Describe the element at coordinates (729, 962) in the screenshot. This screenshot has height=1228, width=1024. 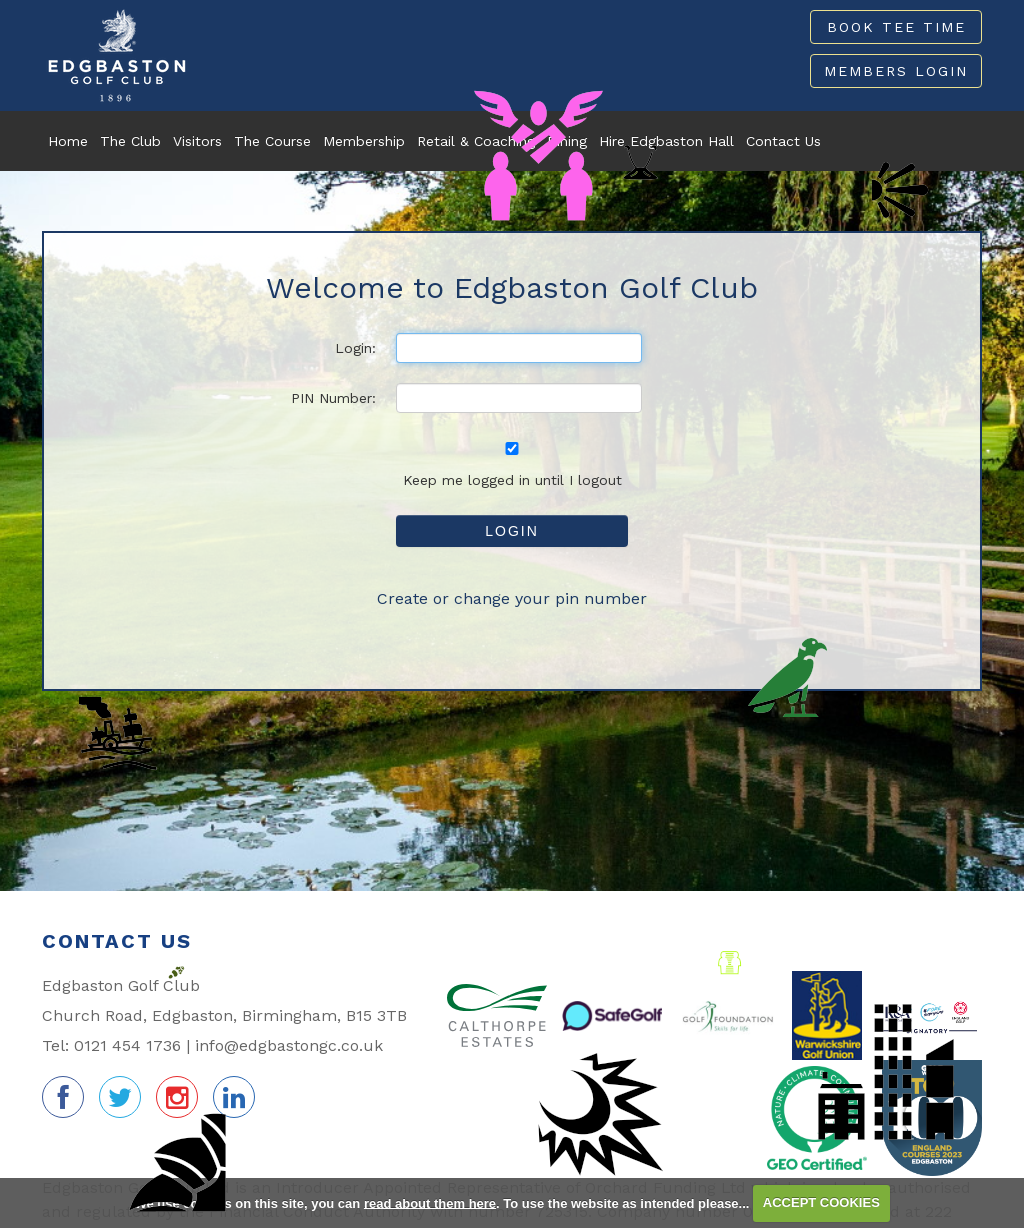
I see `view connection or relationship status between users` at that location.